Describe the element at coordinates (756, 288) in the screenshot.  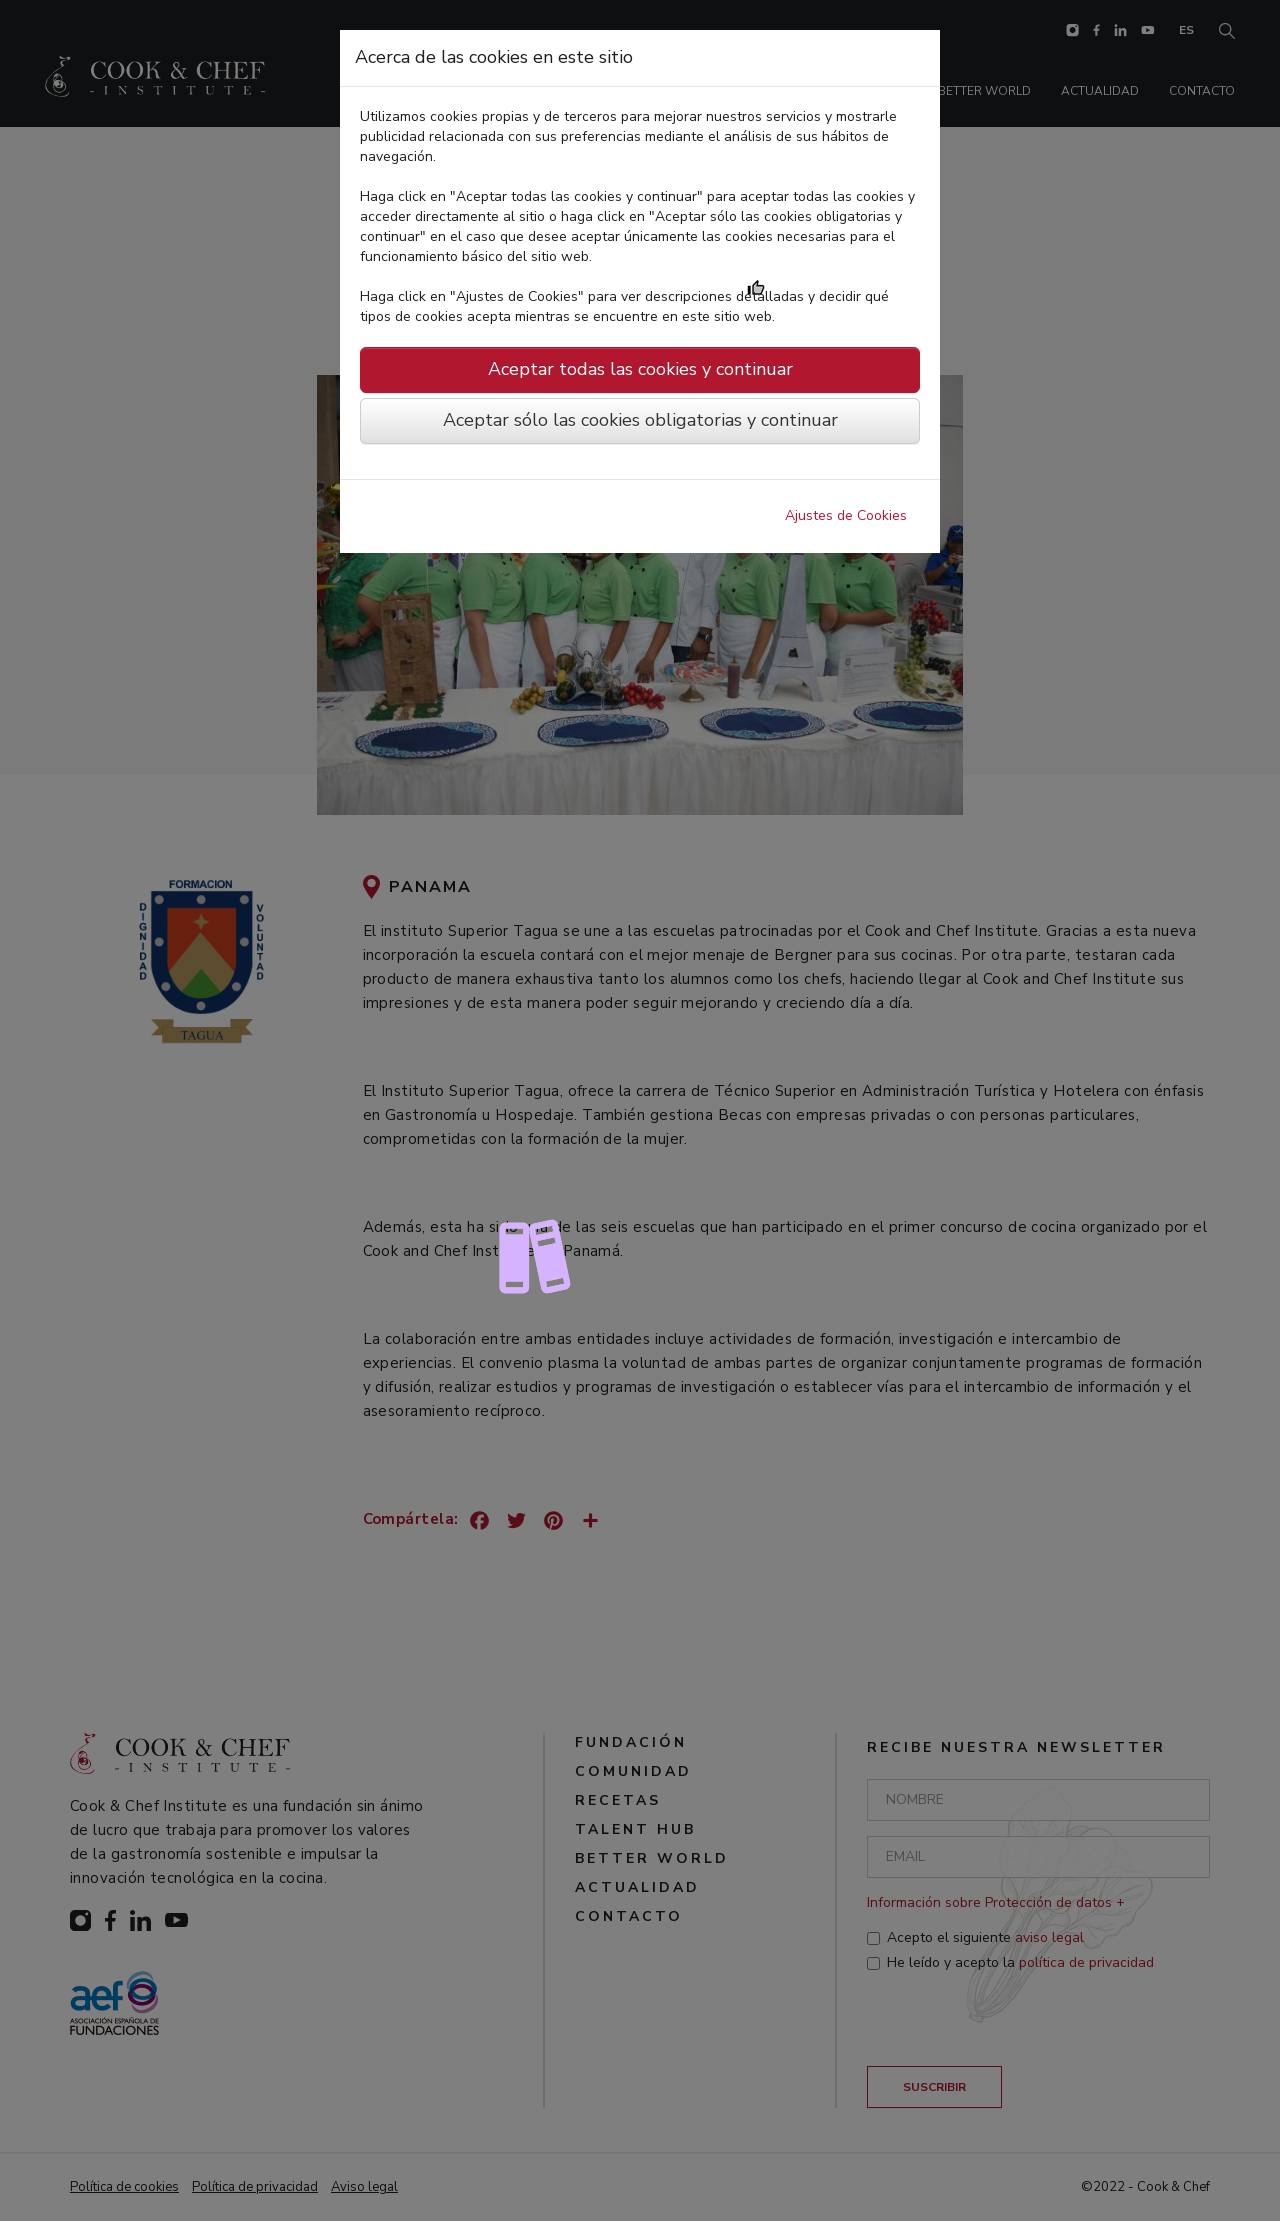
I see `like or upvote content` at that location.